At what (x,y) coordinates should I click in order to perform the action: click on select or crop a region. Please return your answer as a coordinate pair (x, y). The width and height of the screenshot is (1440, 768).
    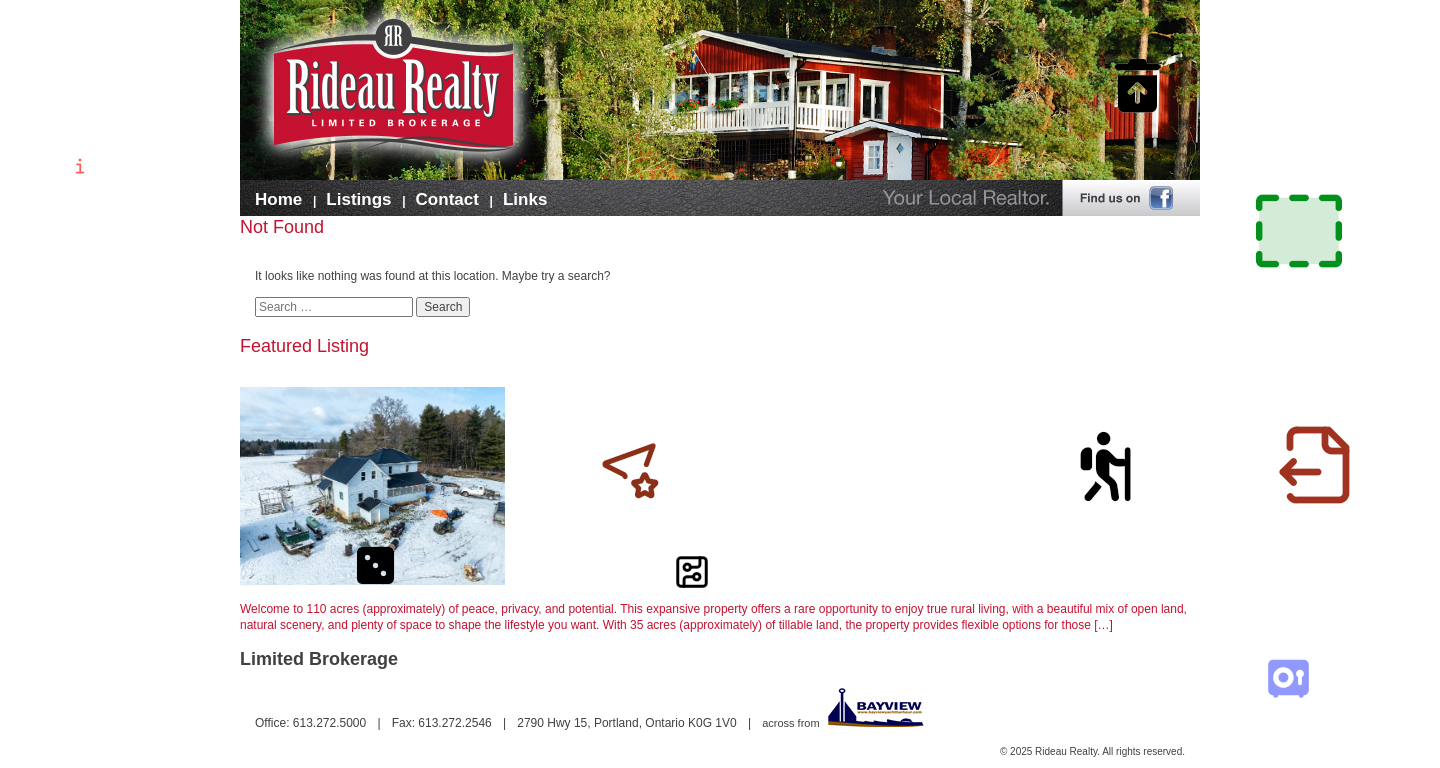
    Looking at the image, I should click on (1299, 231).